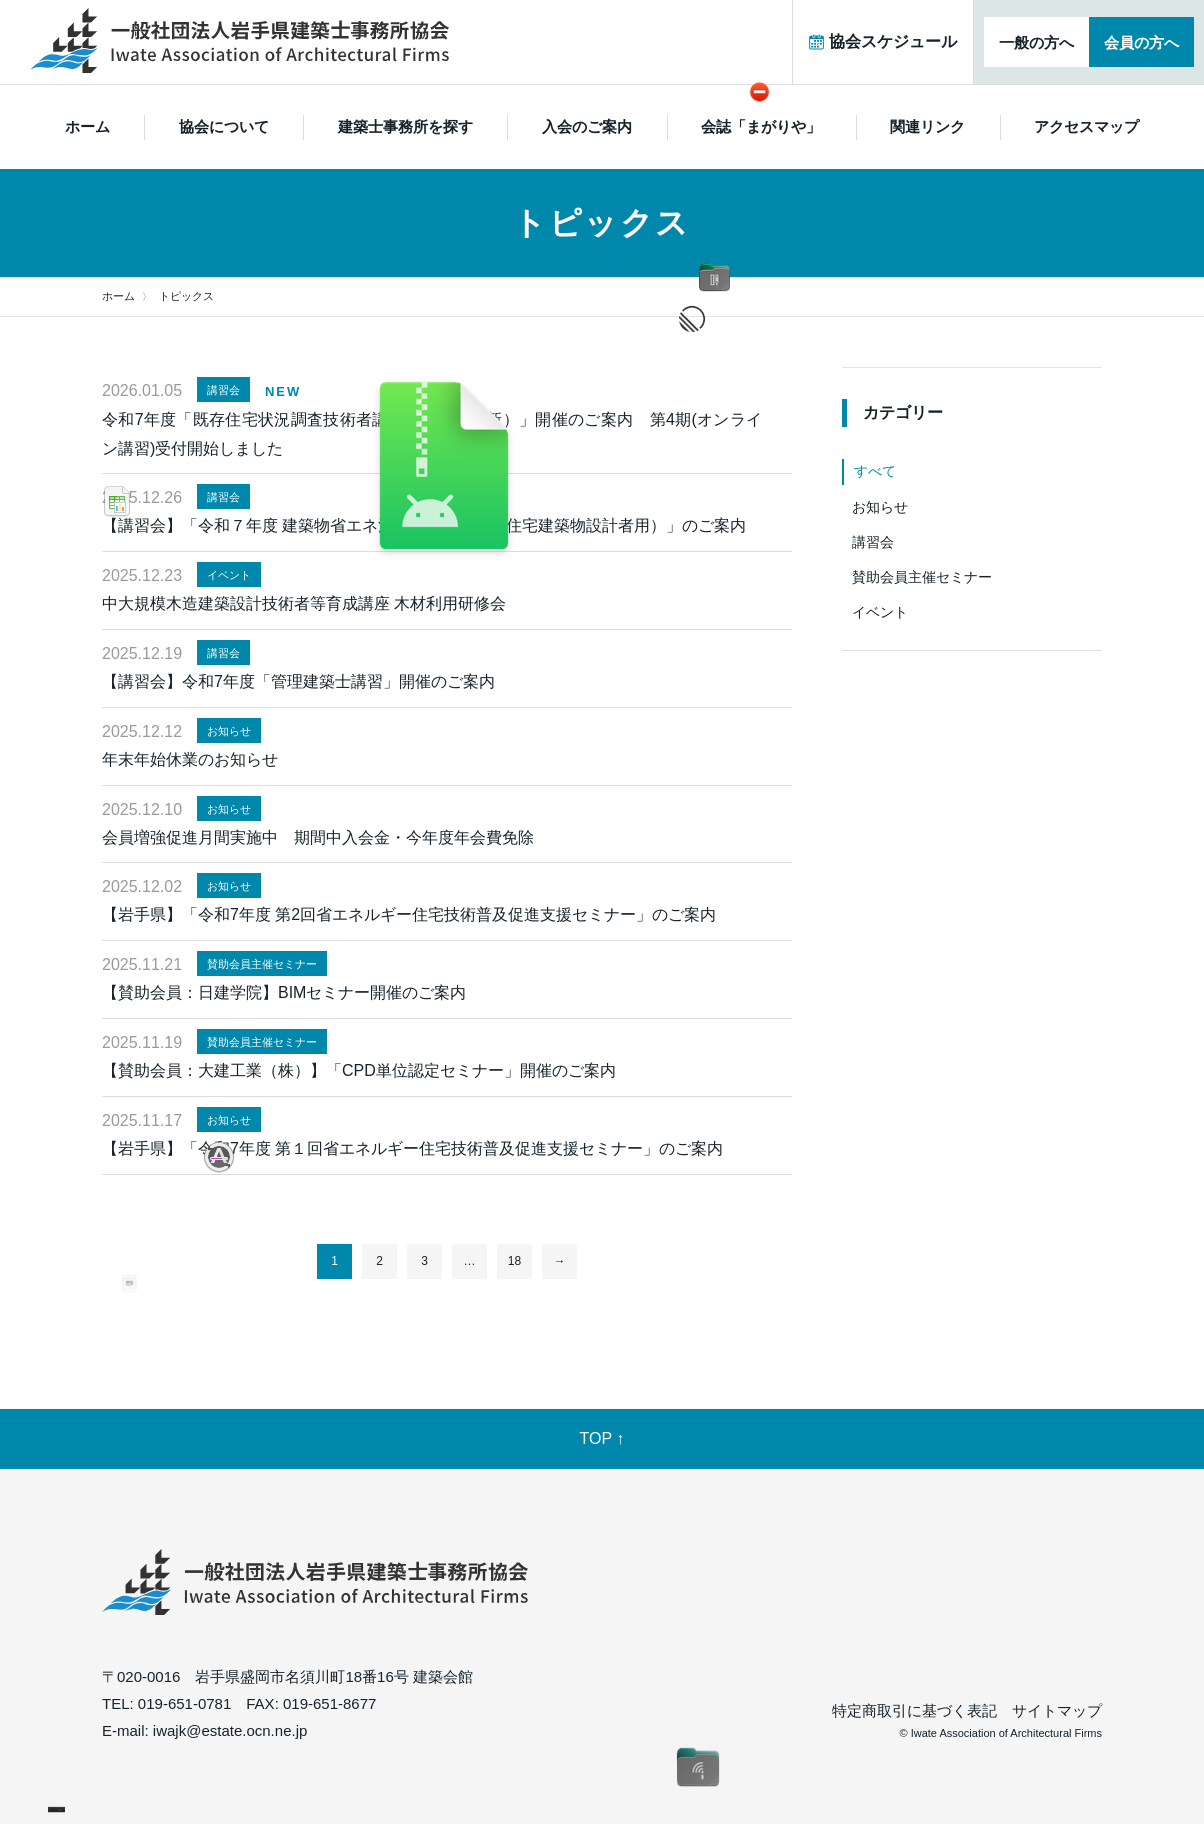 The width and height of the screenshot is (1204, 1824). What do you see at coordinates (117, 501) in the screenshot?
I see `open a spreadsheet file` at bounding box center [117, 501].